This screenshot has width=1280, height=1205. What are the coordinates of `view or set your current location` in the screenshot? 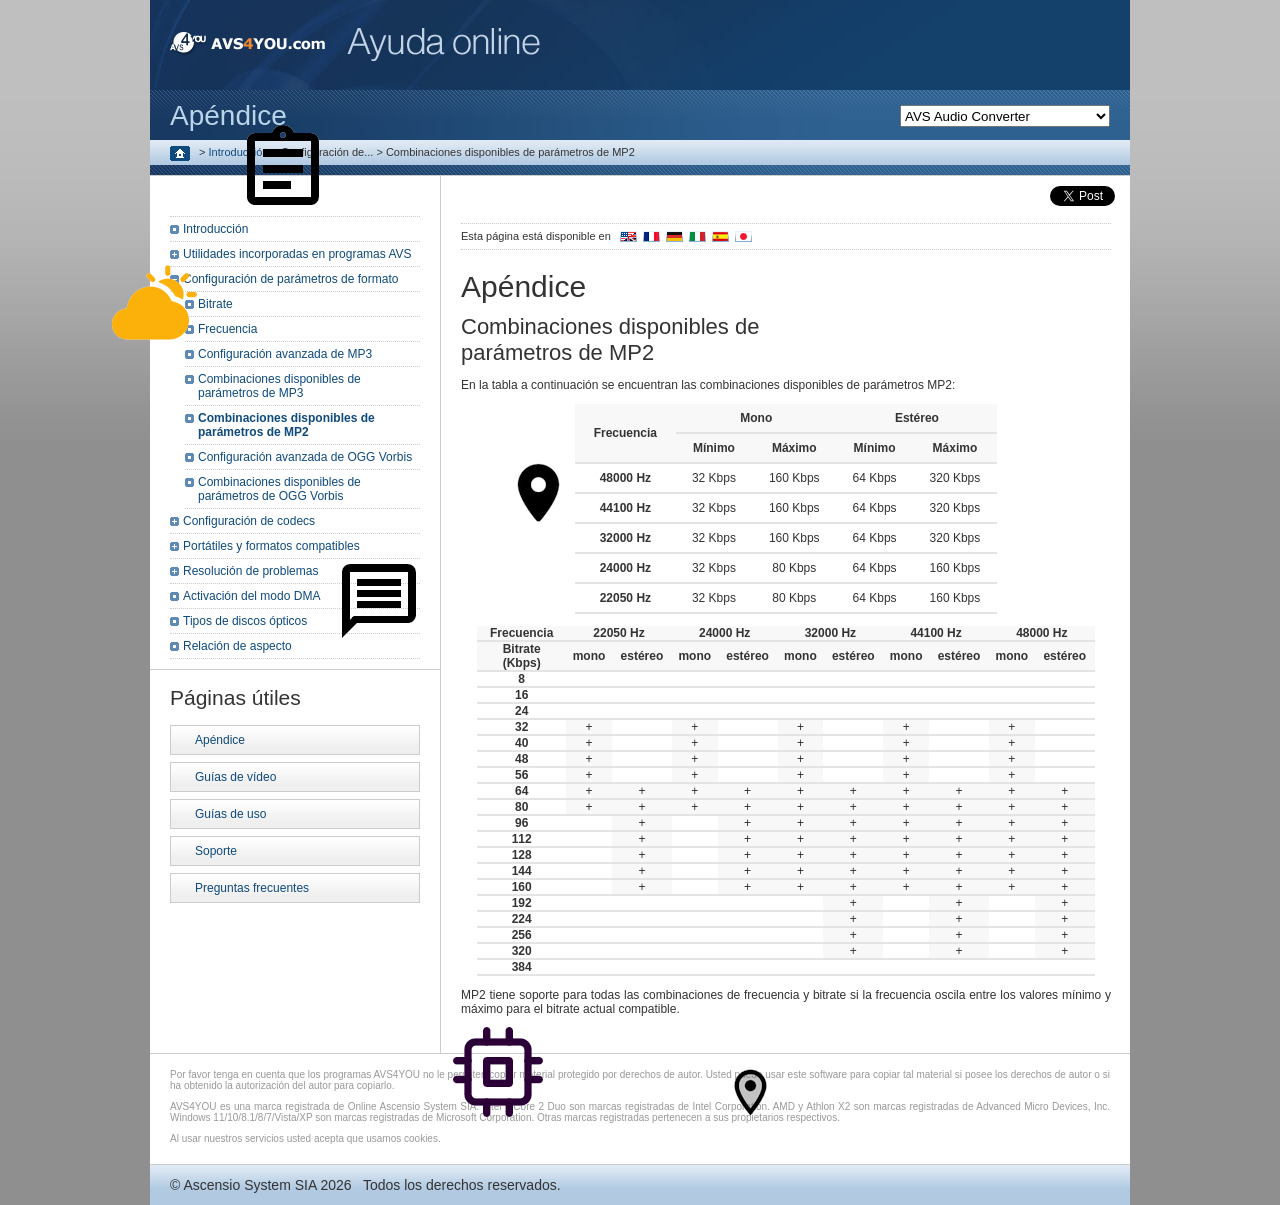 It's located at (750, 1092).